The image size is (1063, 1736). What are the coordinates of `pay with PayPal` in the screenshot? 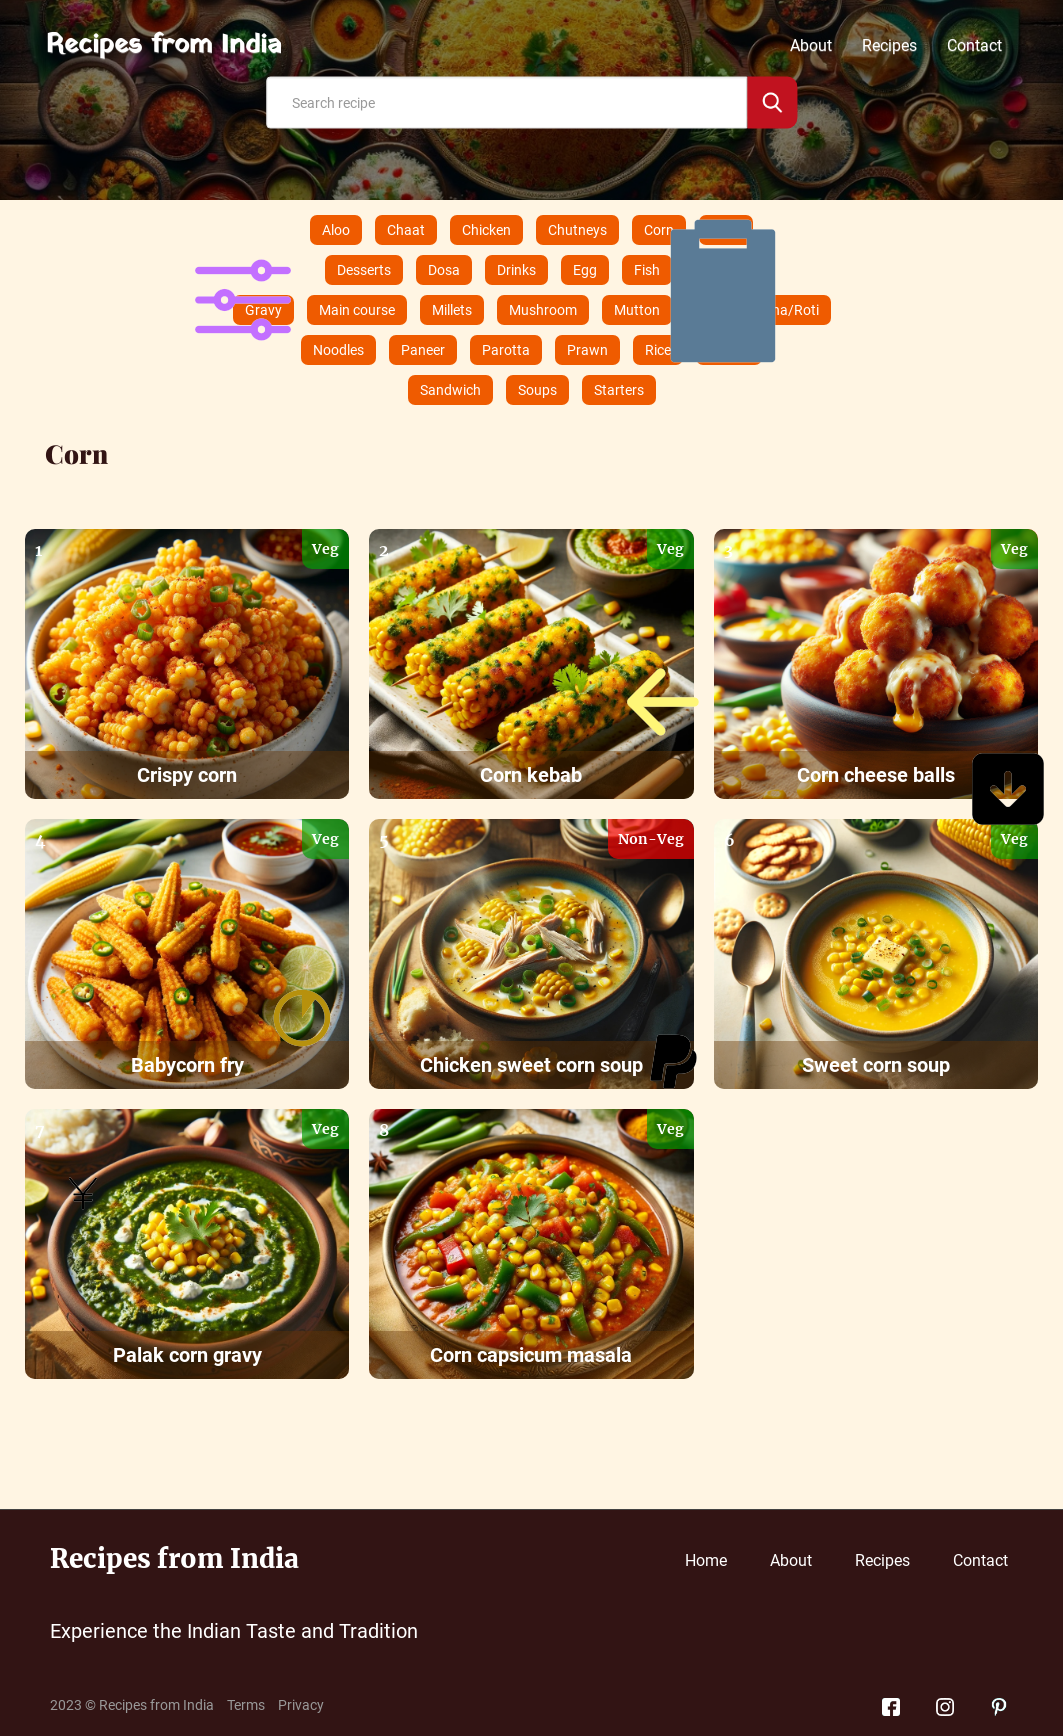 It's located at (673, 1061).